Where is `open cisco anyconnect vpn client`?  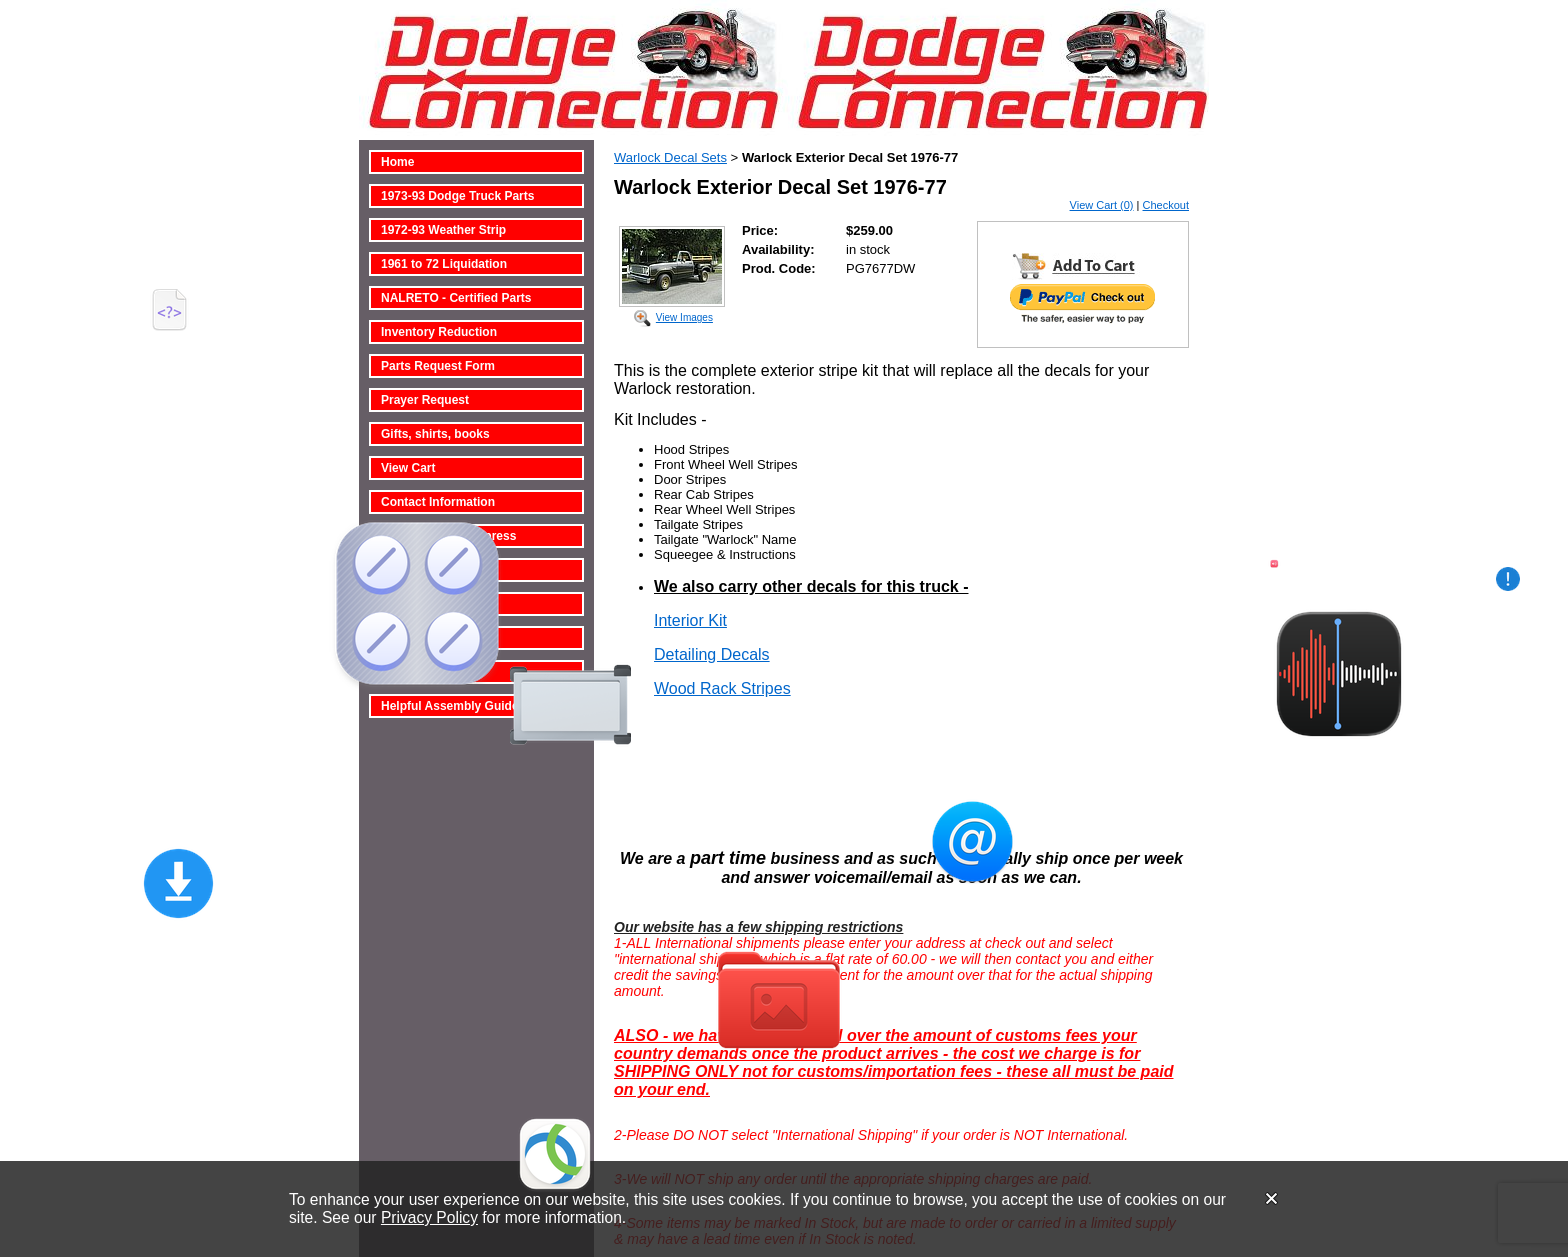 open cisco anyconnect vpn client is located at coordinates (555, 1154).